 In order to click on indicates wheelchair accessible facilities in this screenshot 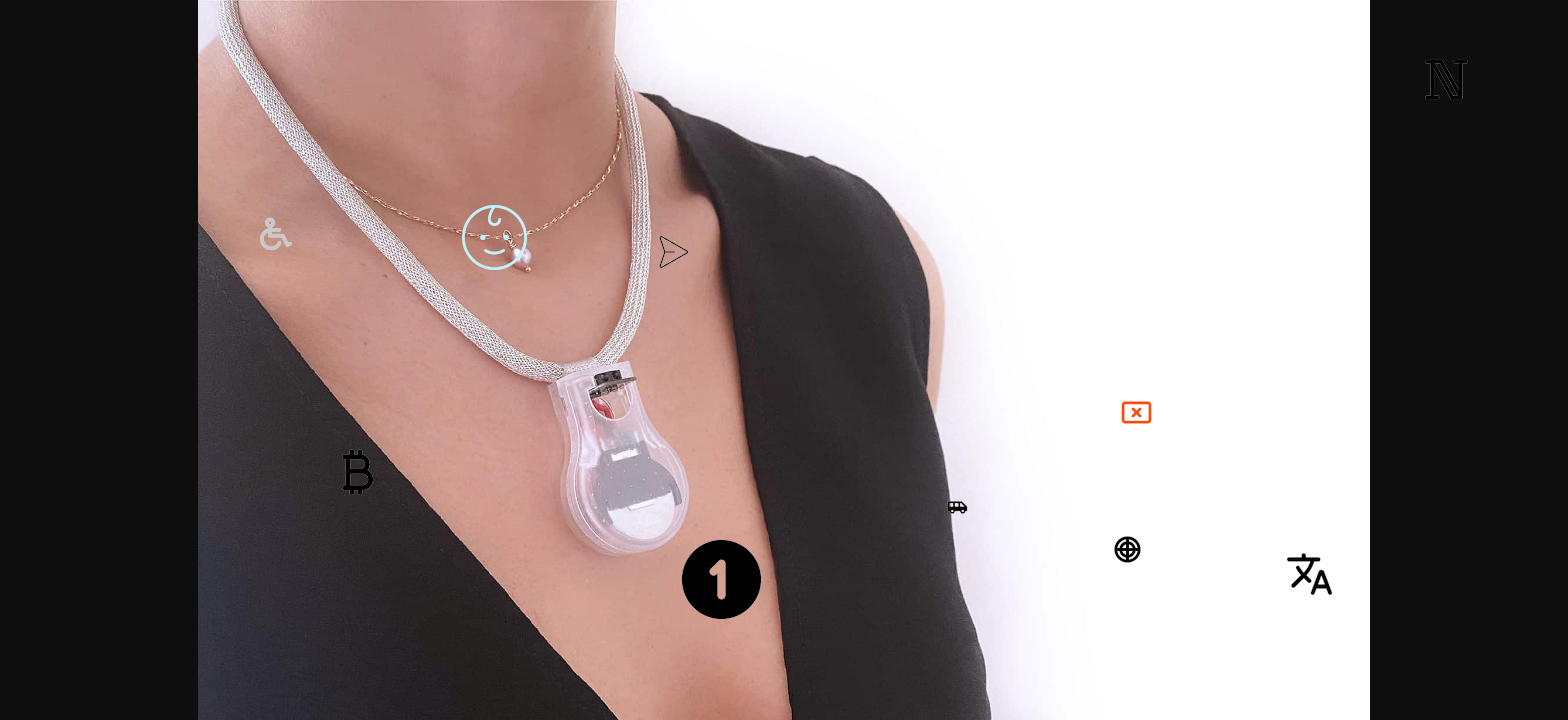, I will do `click(273, 234)`.